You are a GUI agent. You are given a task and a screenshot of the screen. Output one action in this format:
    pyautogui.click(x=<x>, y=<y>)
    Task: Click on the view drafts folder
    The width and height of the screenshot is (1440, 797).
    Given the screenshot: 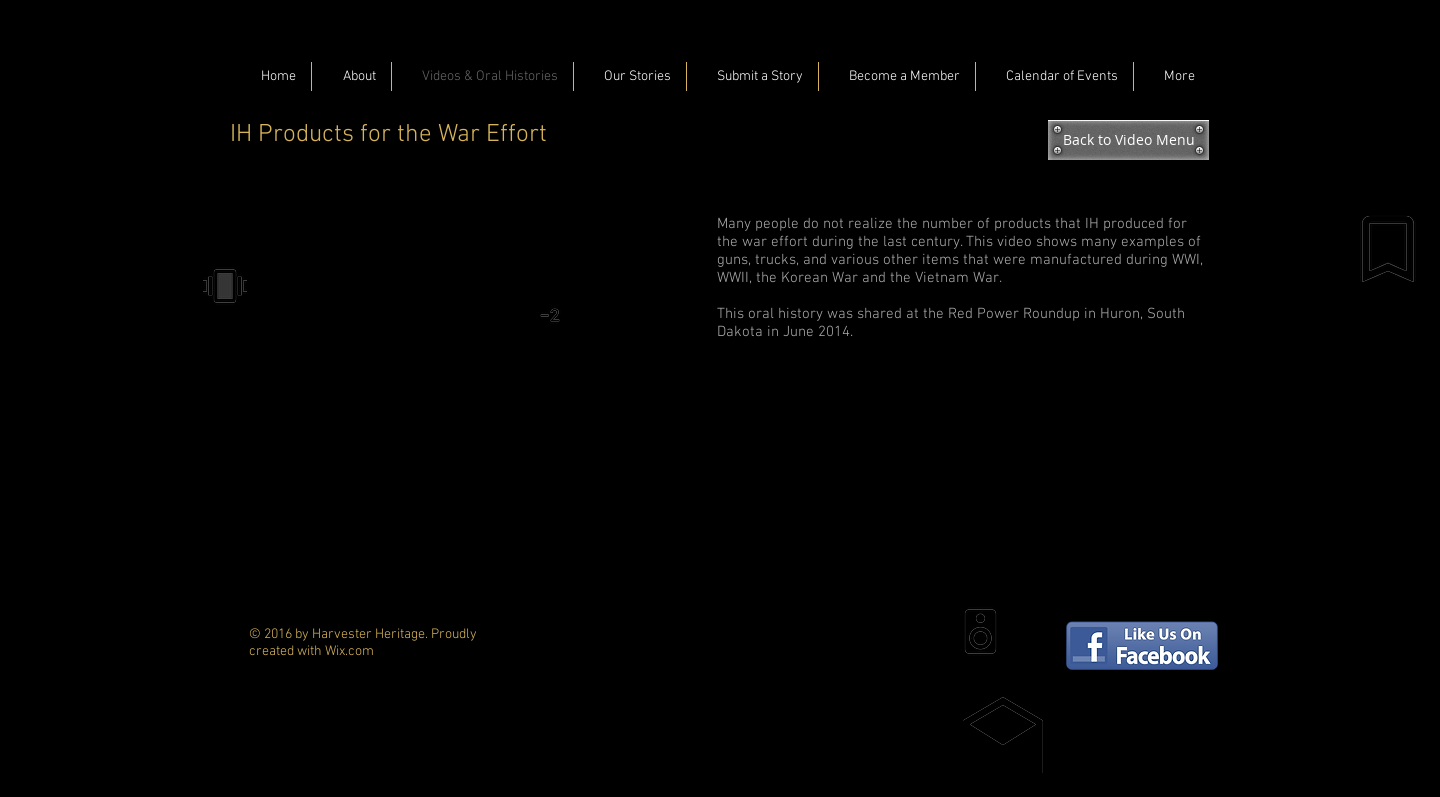 What is the action you would take?
    pyautogui.click(x=1003, y=741)
    